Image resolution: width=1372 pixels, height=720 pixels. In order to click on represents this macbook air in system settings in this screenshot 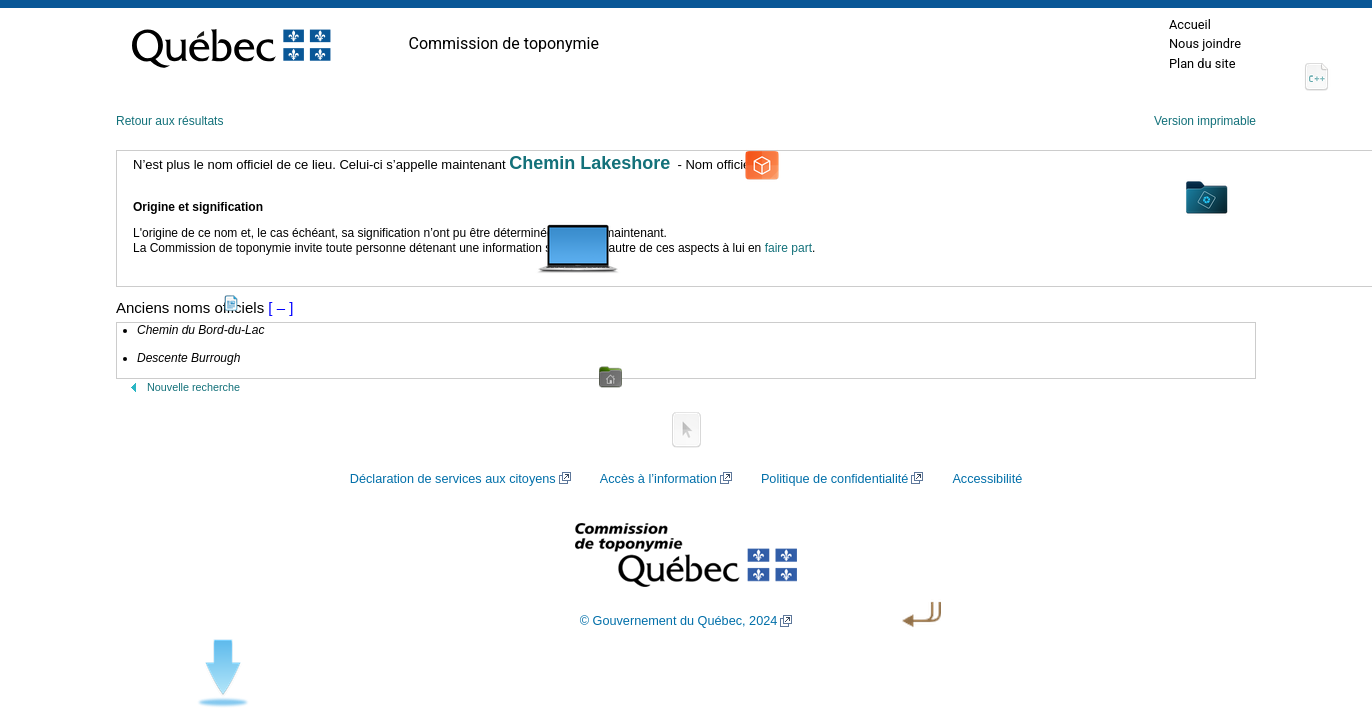, I will do `click(578, 242)`.